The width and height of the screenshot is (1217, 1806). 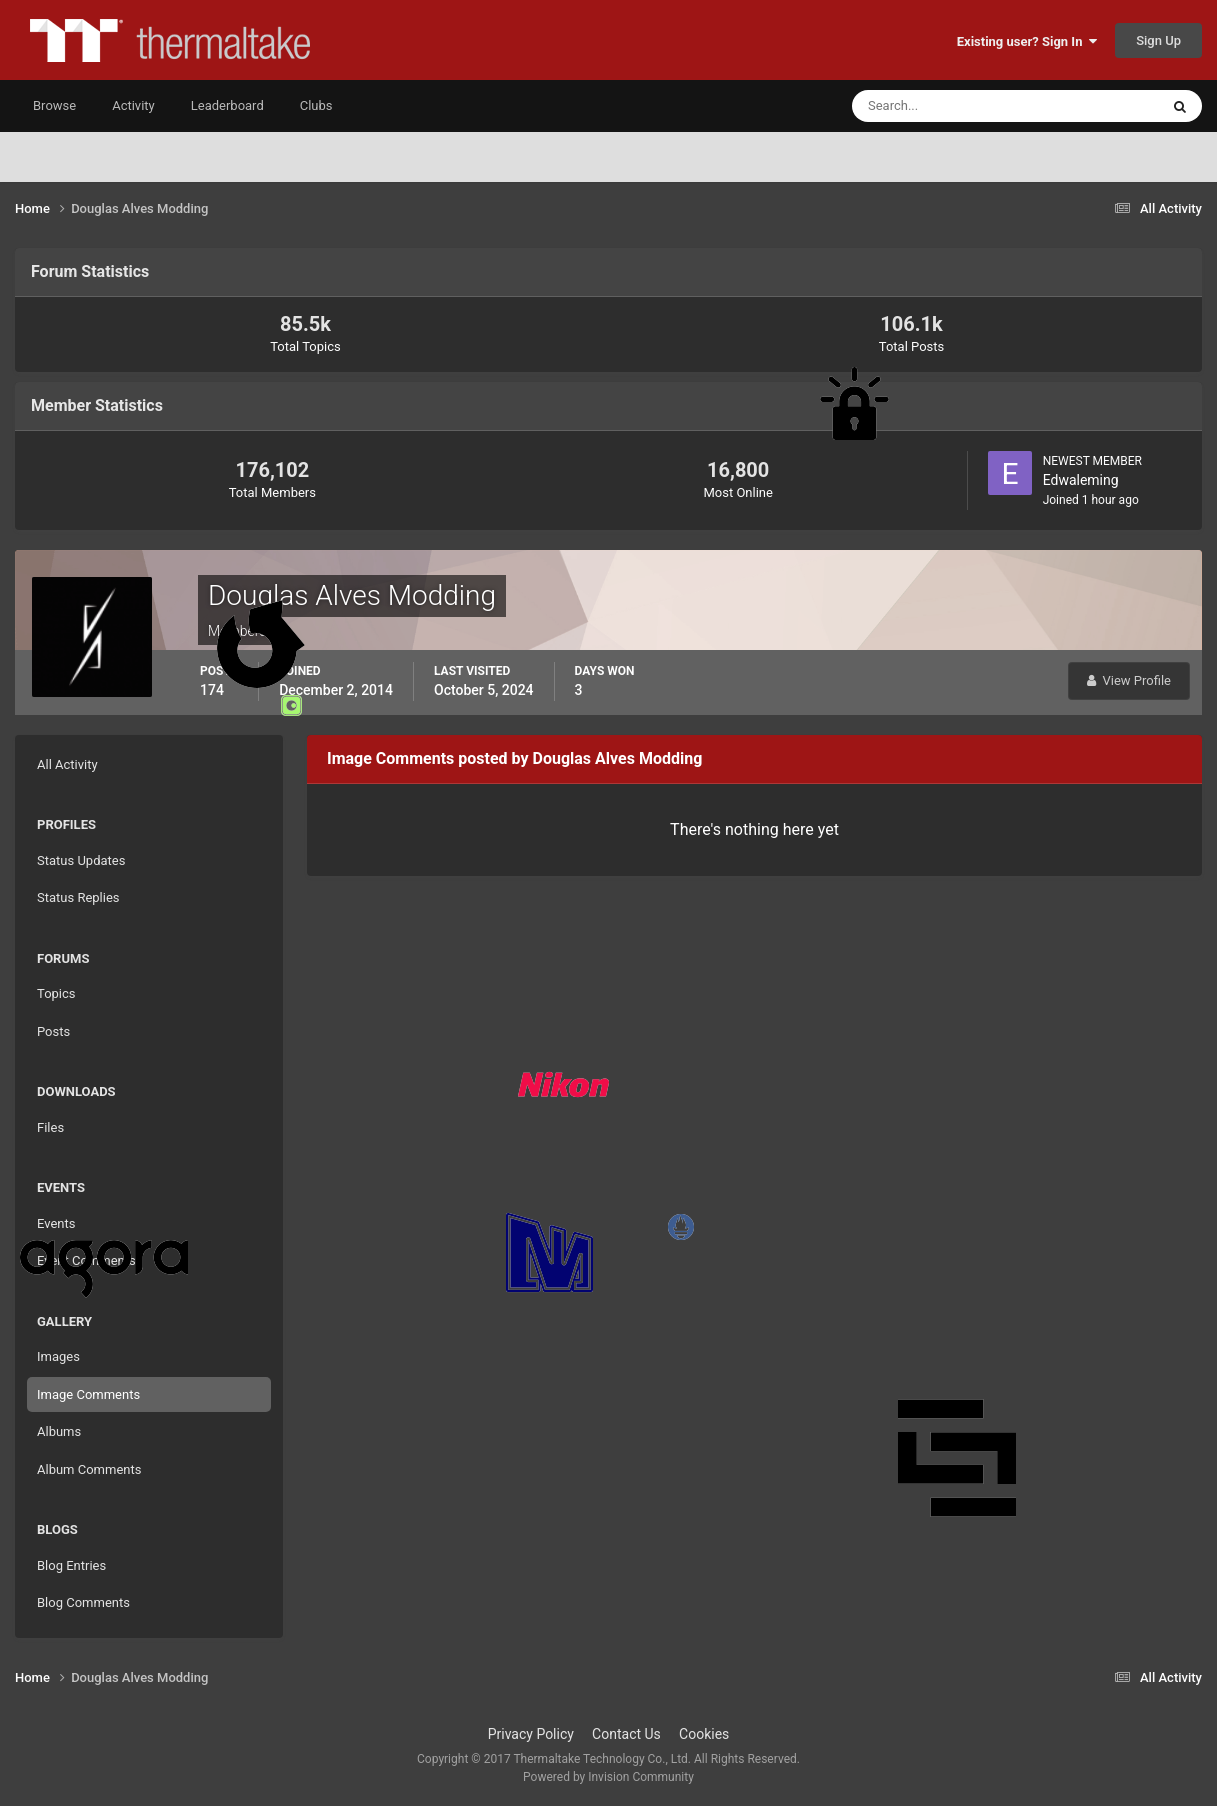 What do you see at coordinates (104, 1269) in the screenshot?
I see `agora brand logo` at bounding box center [104, 1269].